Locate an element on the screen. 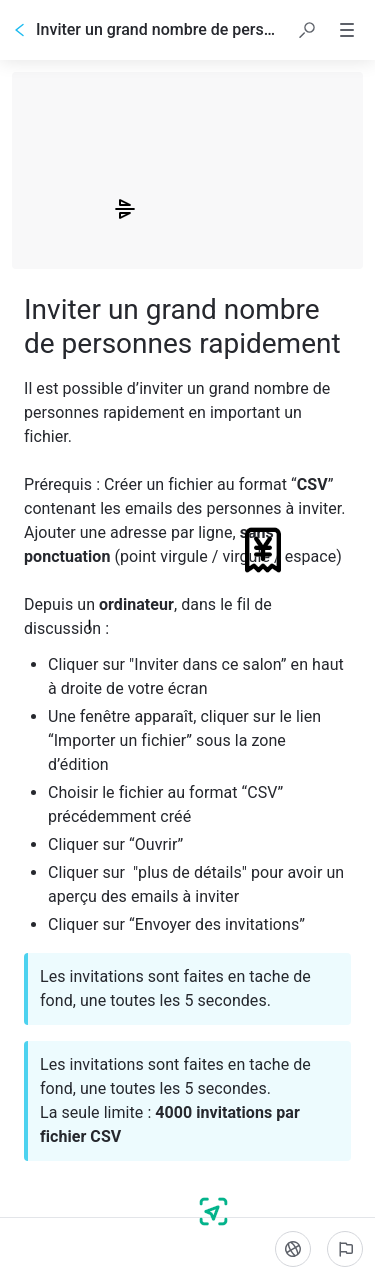 The width and height of the screenshot is (375, 1277). scan to detect current location is located at coordinates (213, 1211).